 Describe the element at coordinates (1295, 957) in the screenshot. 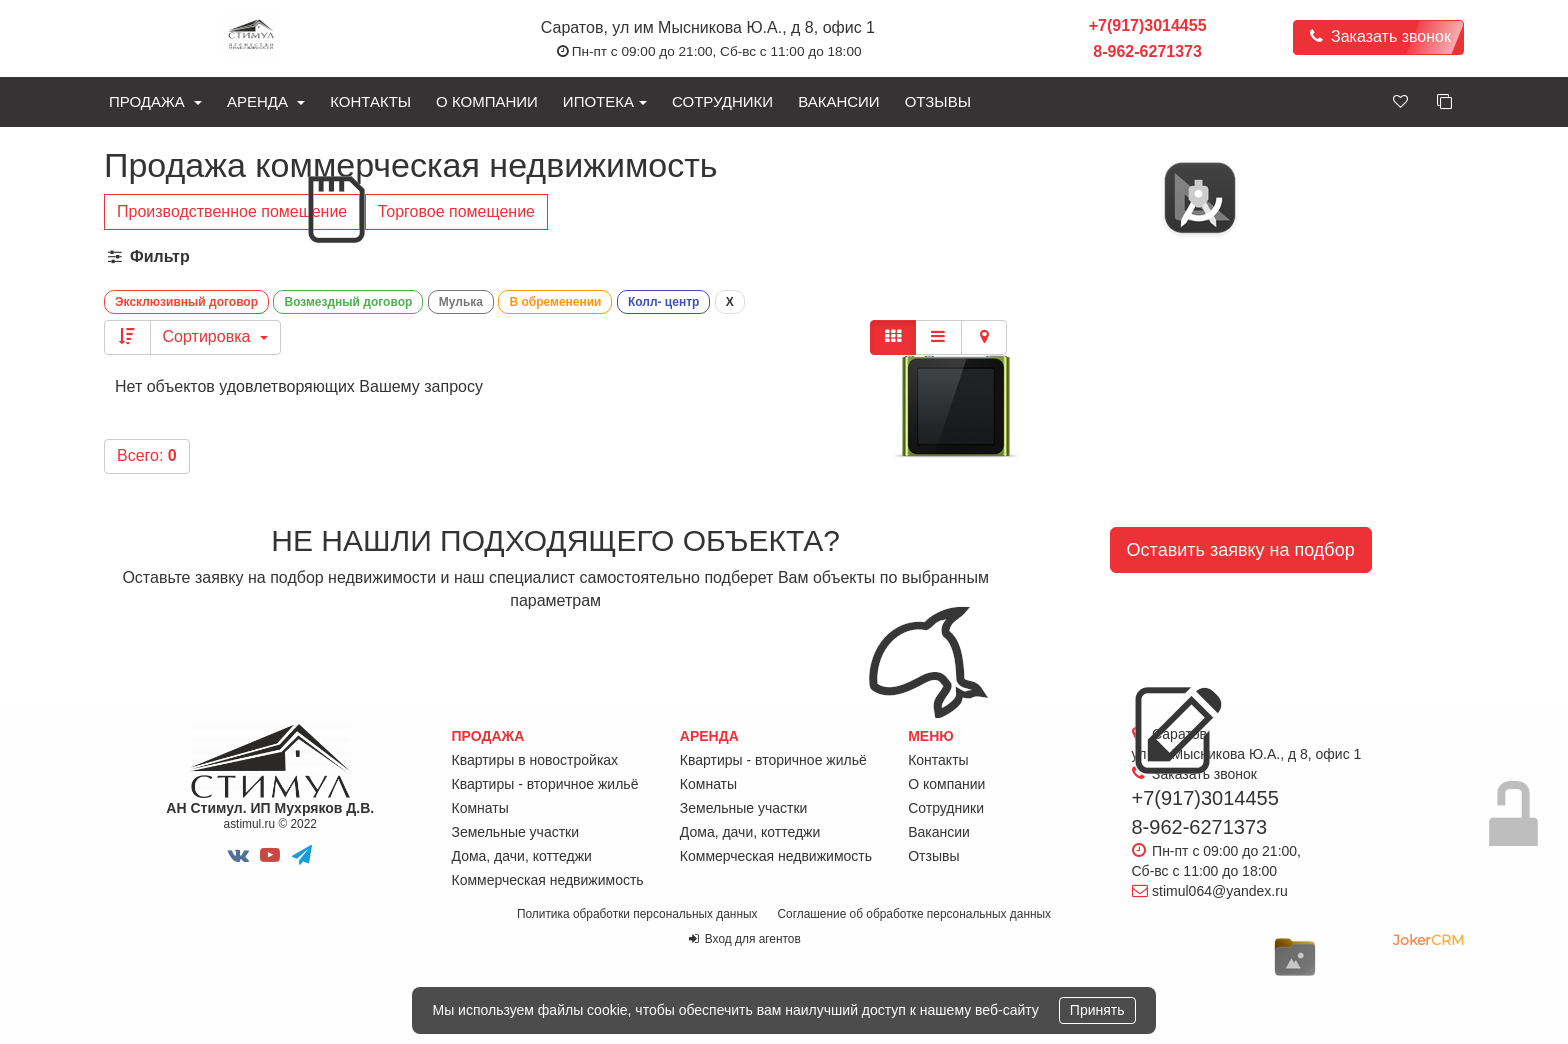

I see `open your pictures folder` at that location.